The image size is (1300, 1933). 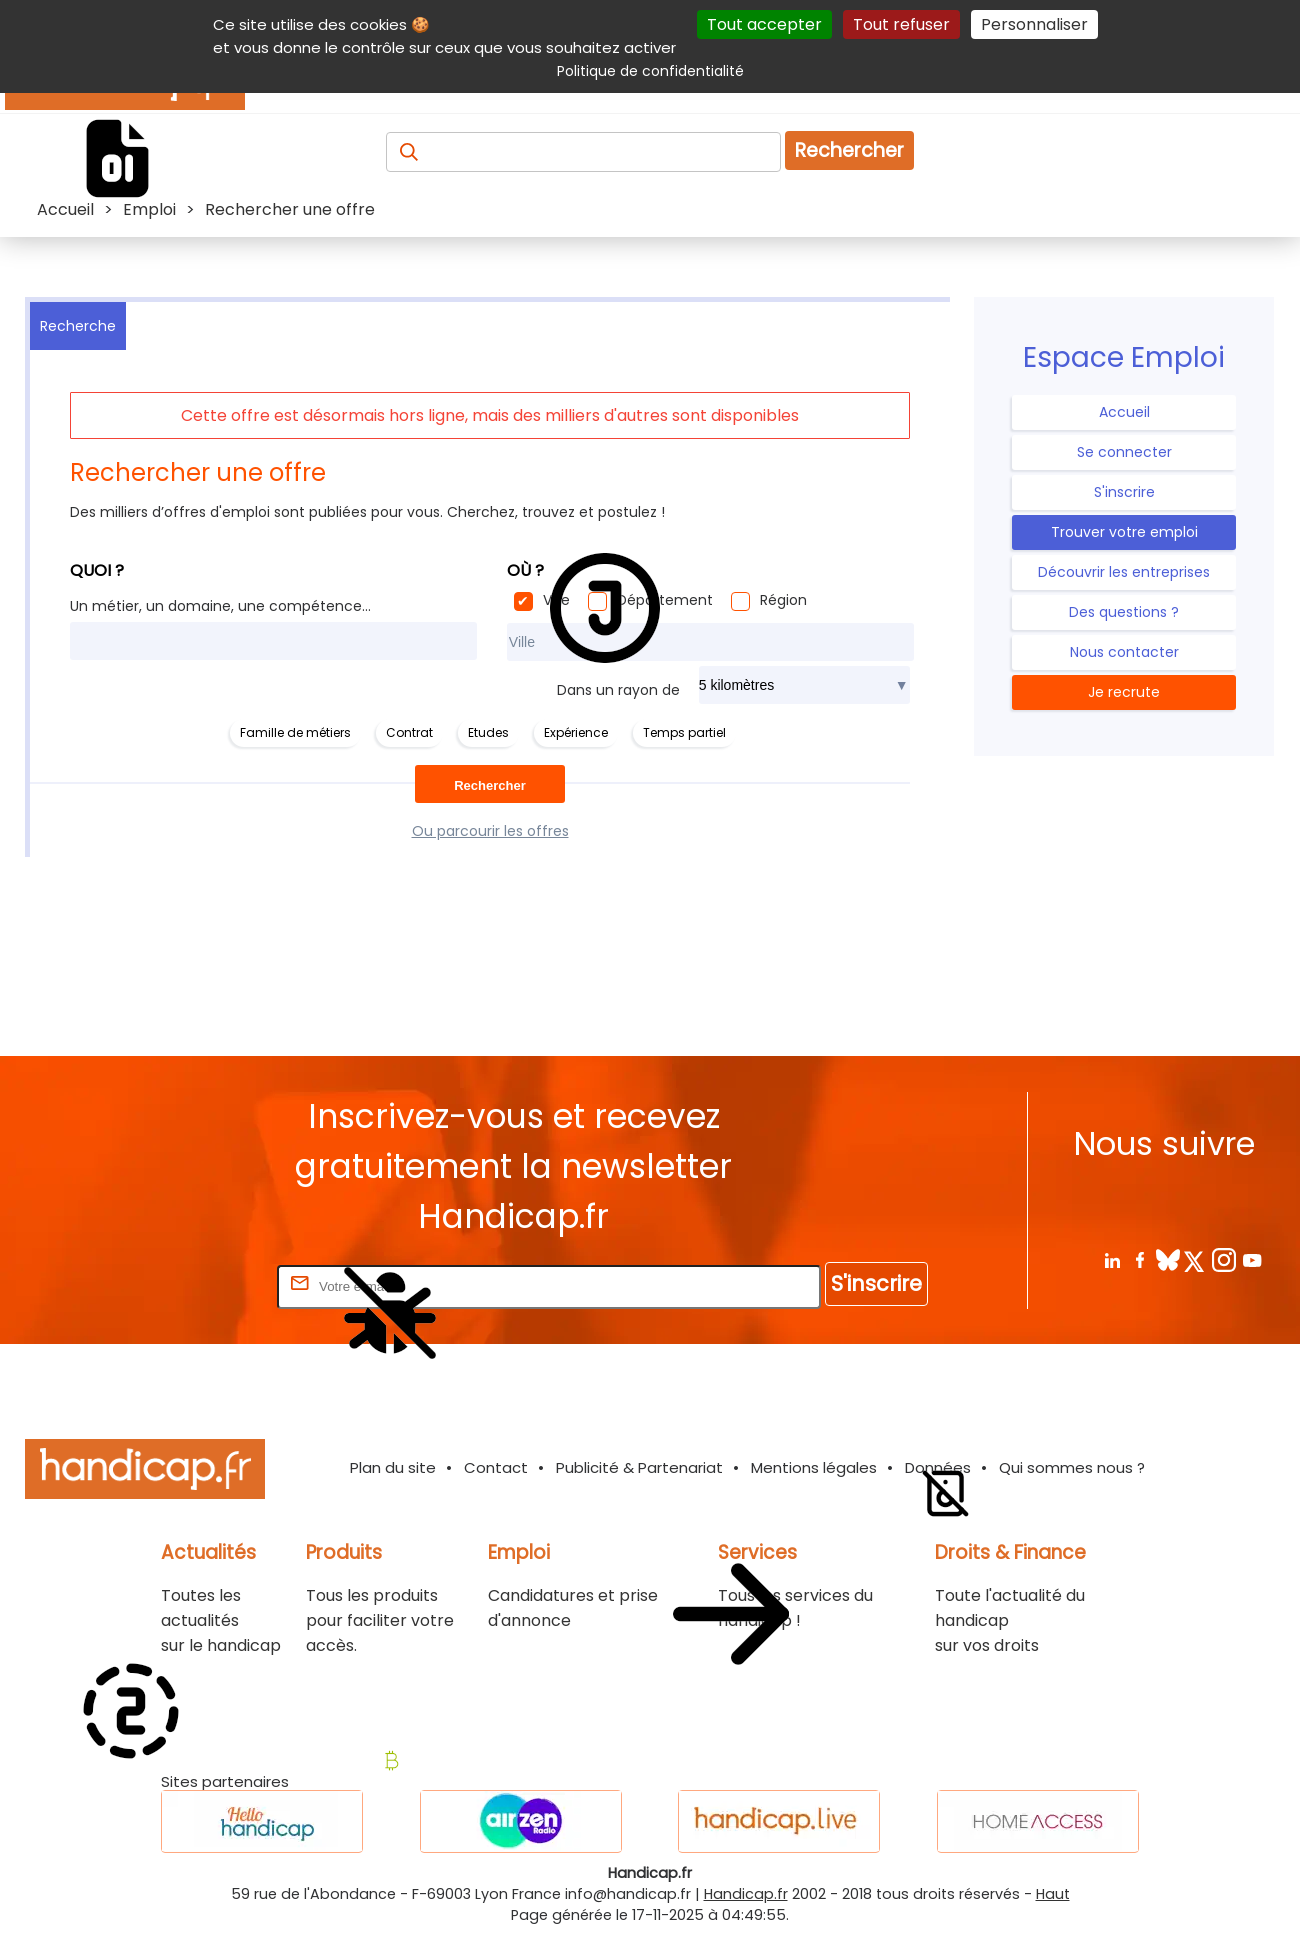 What do you see at coordinates (390, 1313) in the screenshot?
I see `disable bug tracking or debugging mode` at bounding box center [390, 1313].